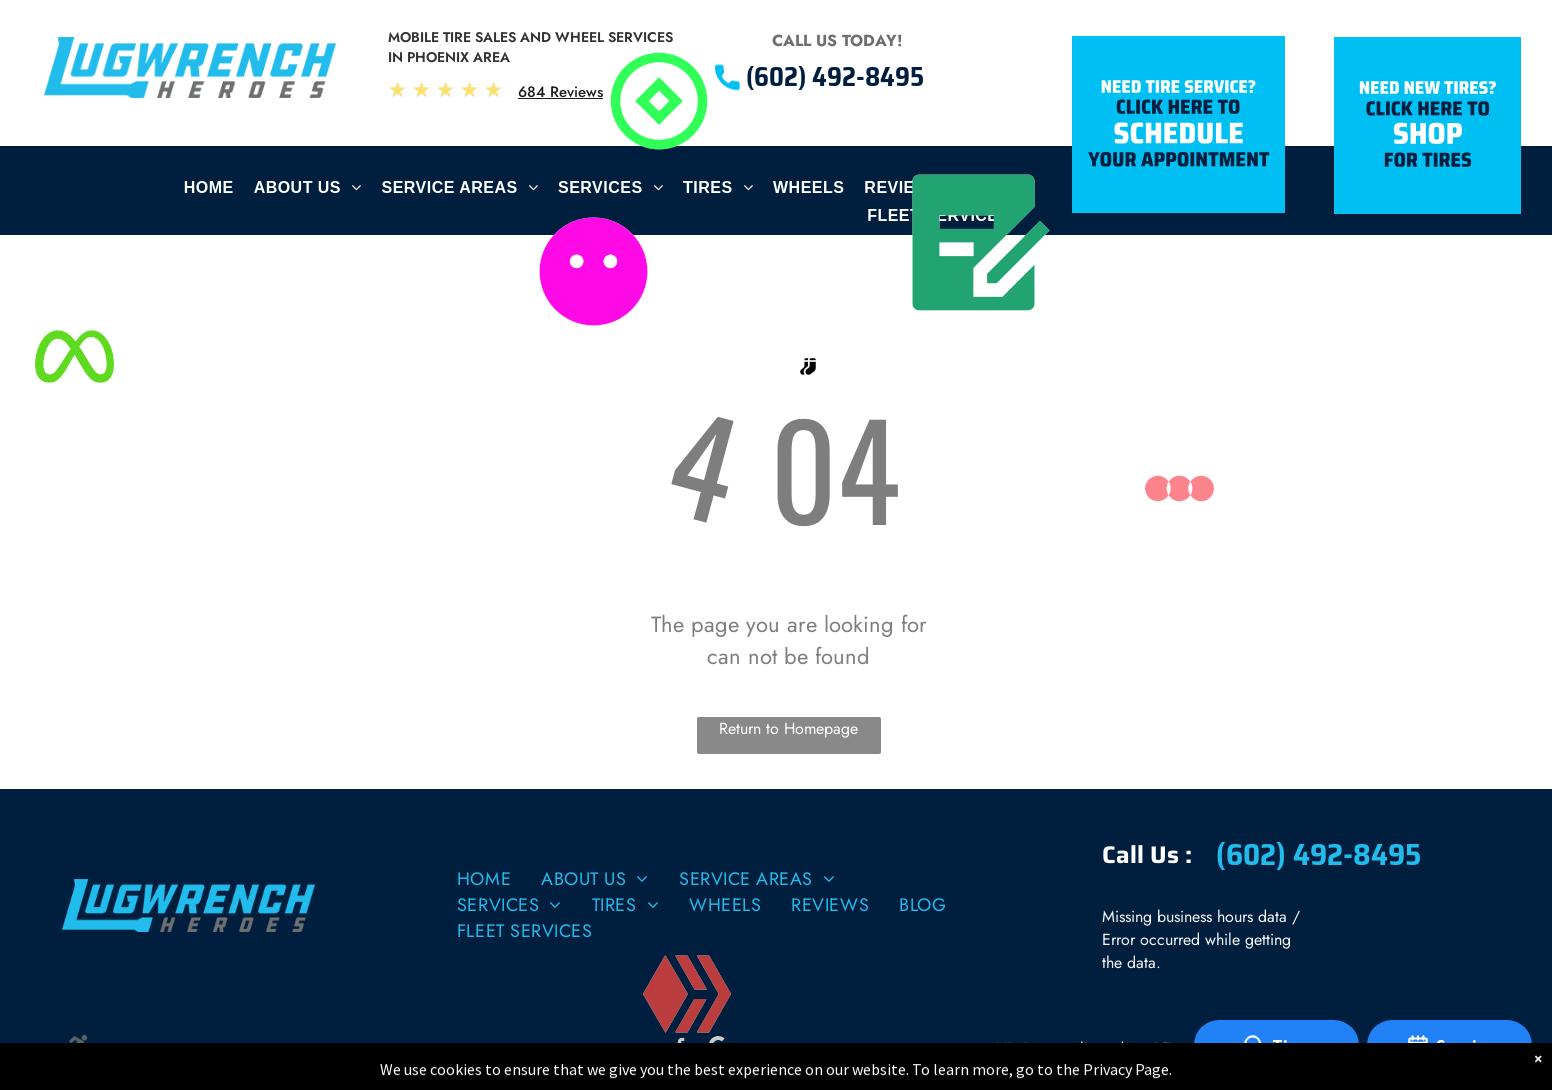  Describe the element at coordinates (973, 242) in the screenshot. I see `edit or compose a draft document` at that location.